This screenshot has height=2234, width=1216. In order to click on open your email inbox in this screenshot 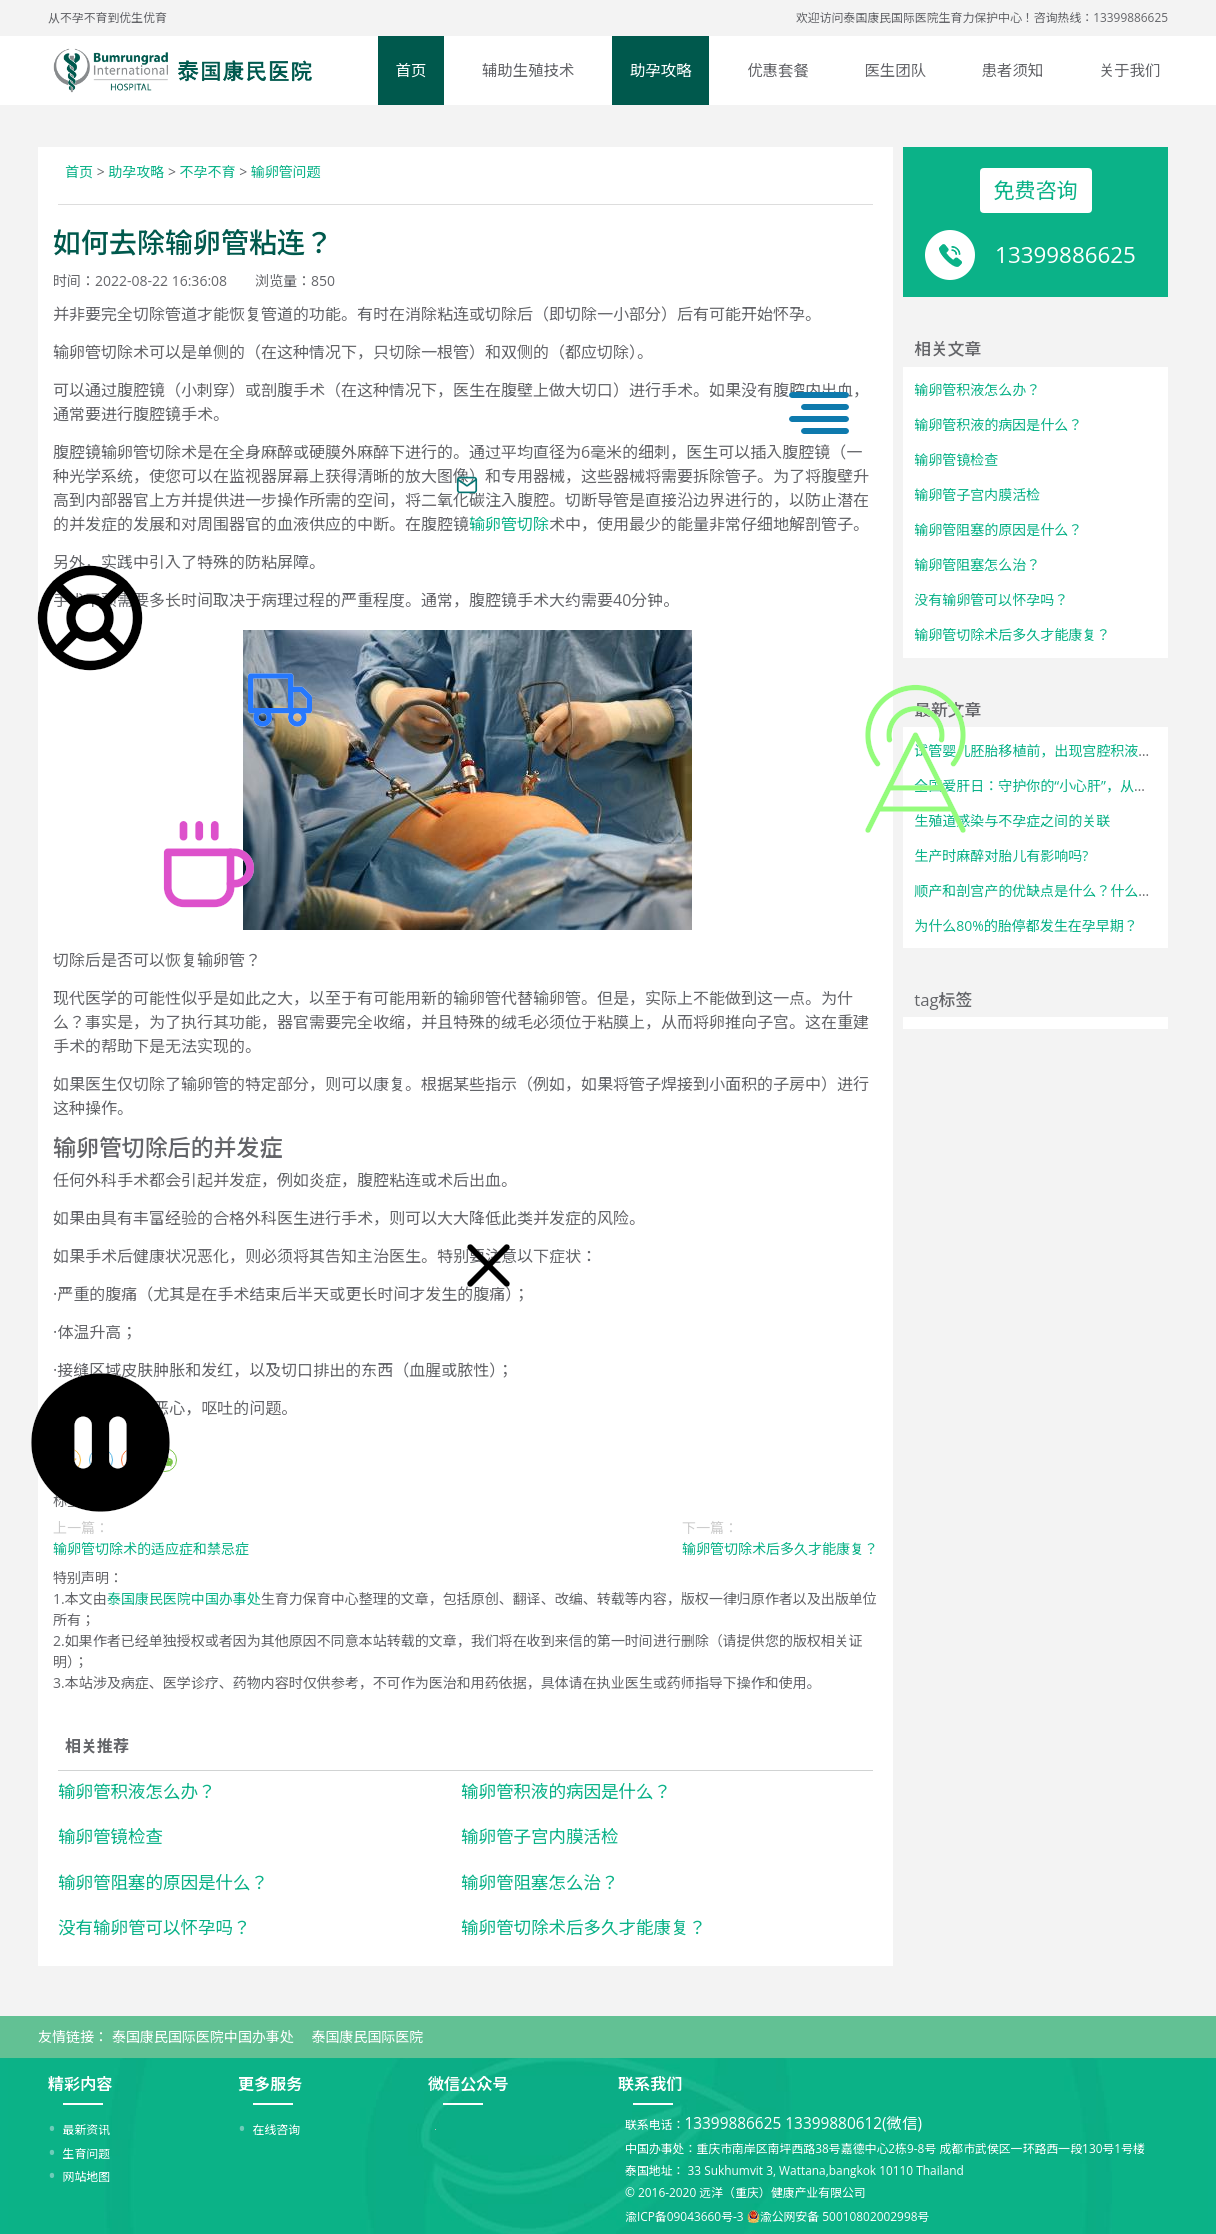, I will do `click(467, 485)`.